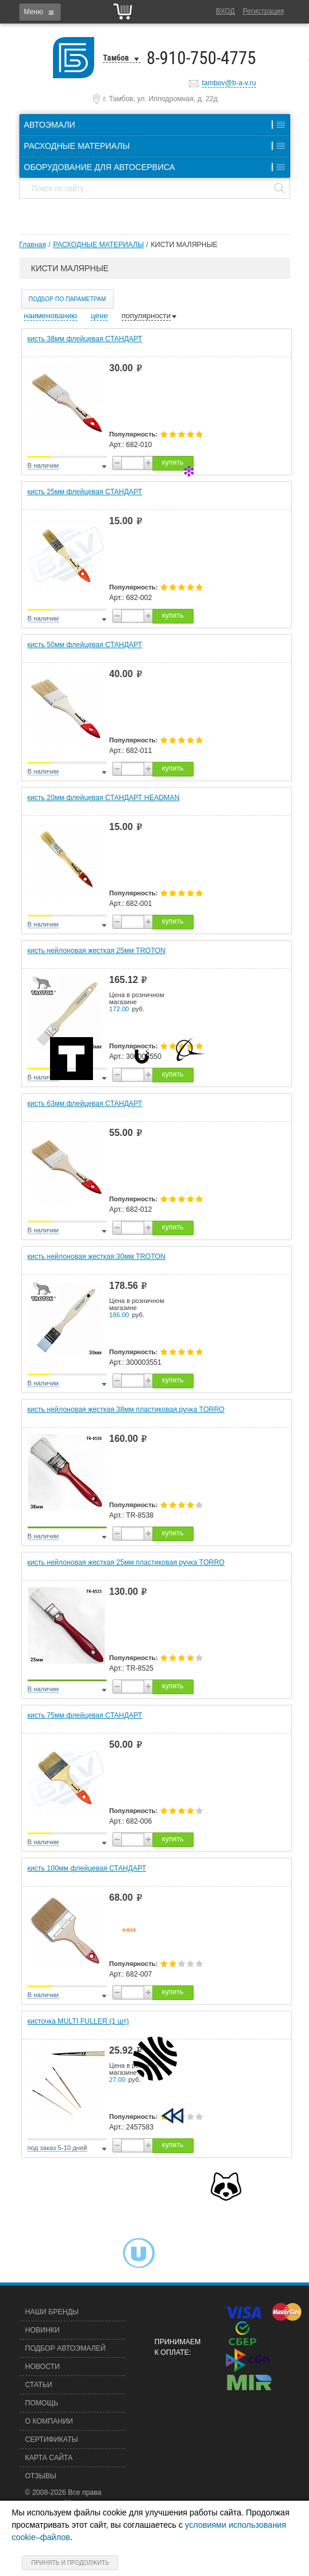  Describe the element at coordinates (142, 1057) in the screenshot. I see `ubiquiti networks company logo` at that location.